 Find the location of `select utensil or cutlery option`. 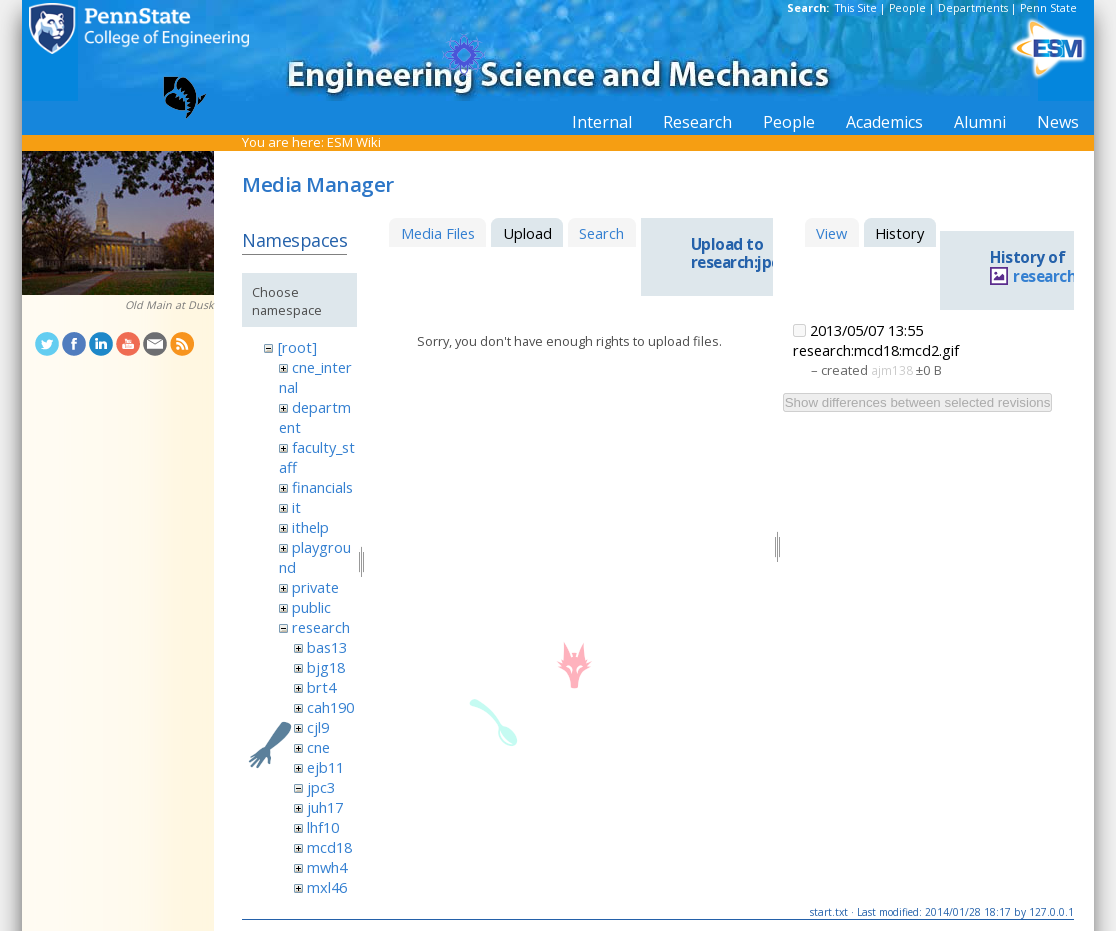

select utensil or cutlery option is located at coordinates (493, 722).